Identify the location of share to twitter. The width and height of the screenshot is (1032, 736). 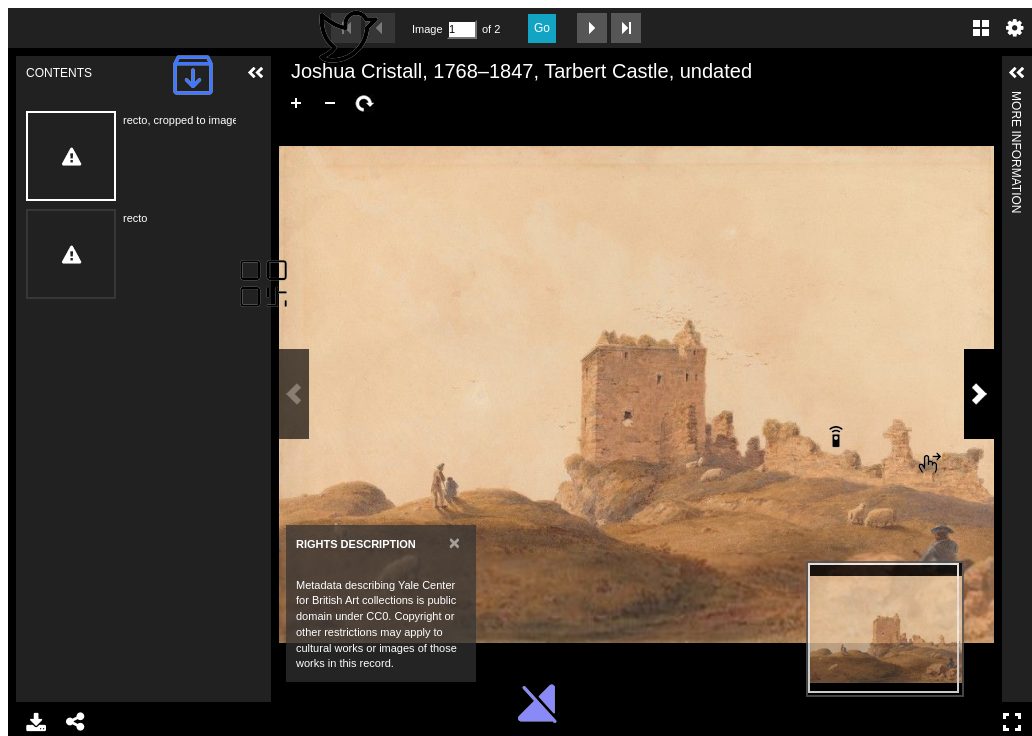
(345, 34).